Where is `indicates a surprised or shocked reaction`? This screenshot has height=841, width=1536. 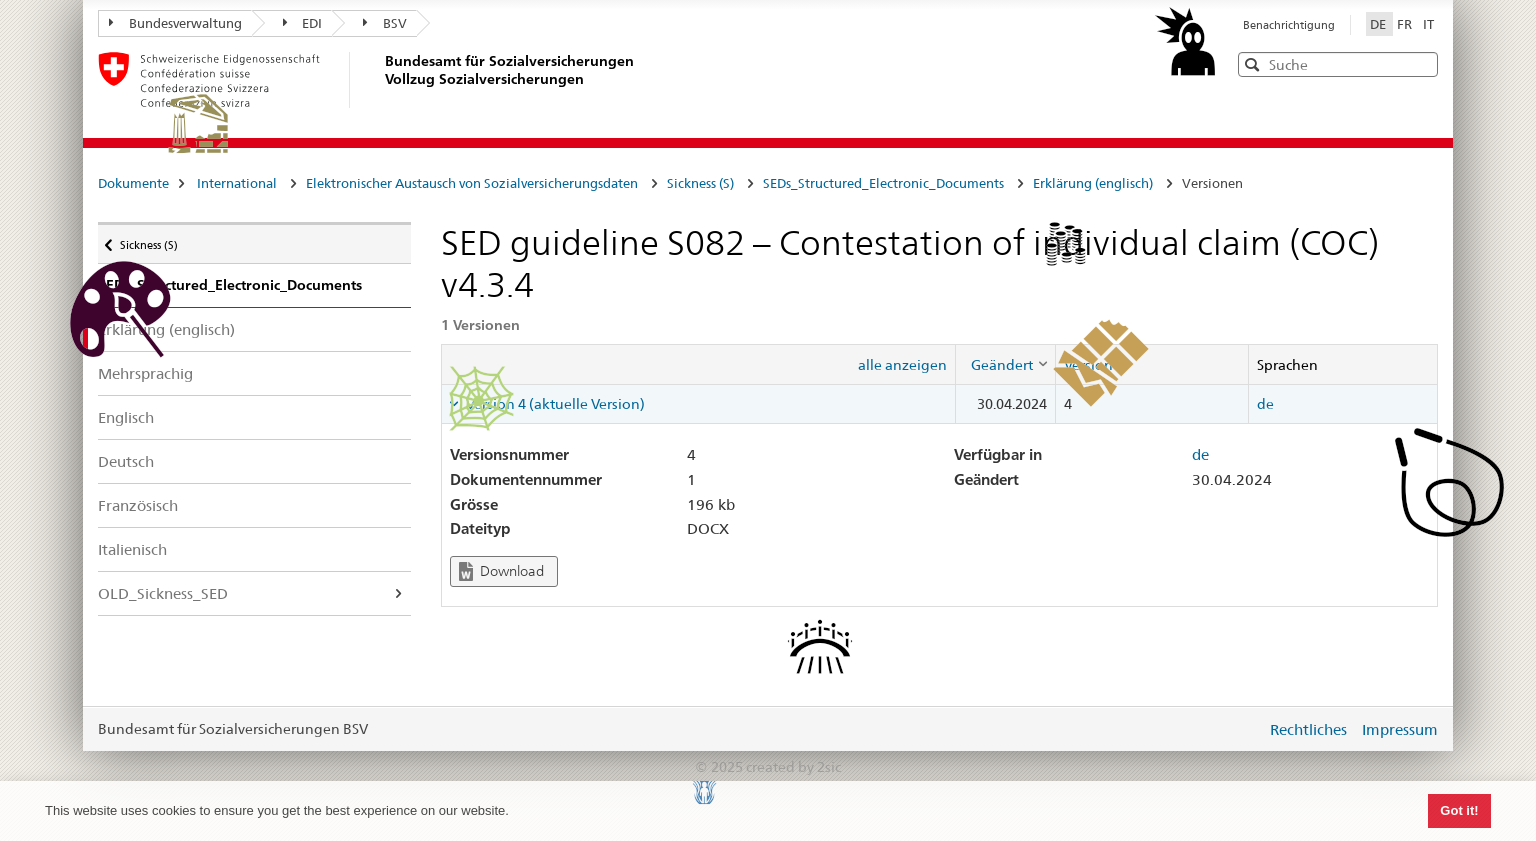
indicates a surprised or shocked reaction is located at coordinates (1189, 41).